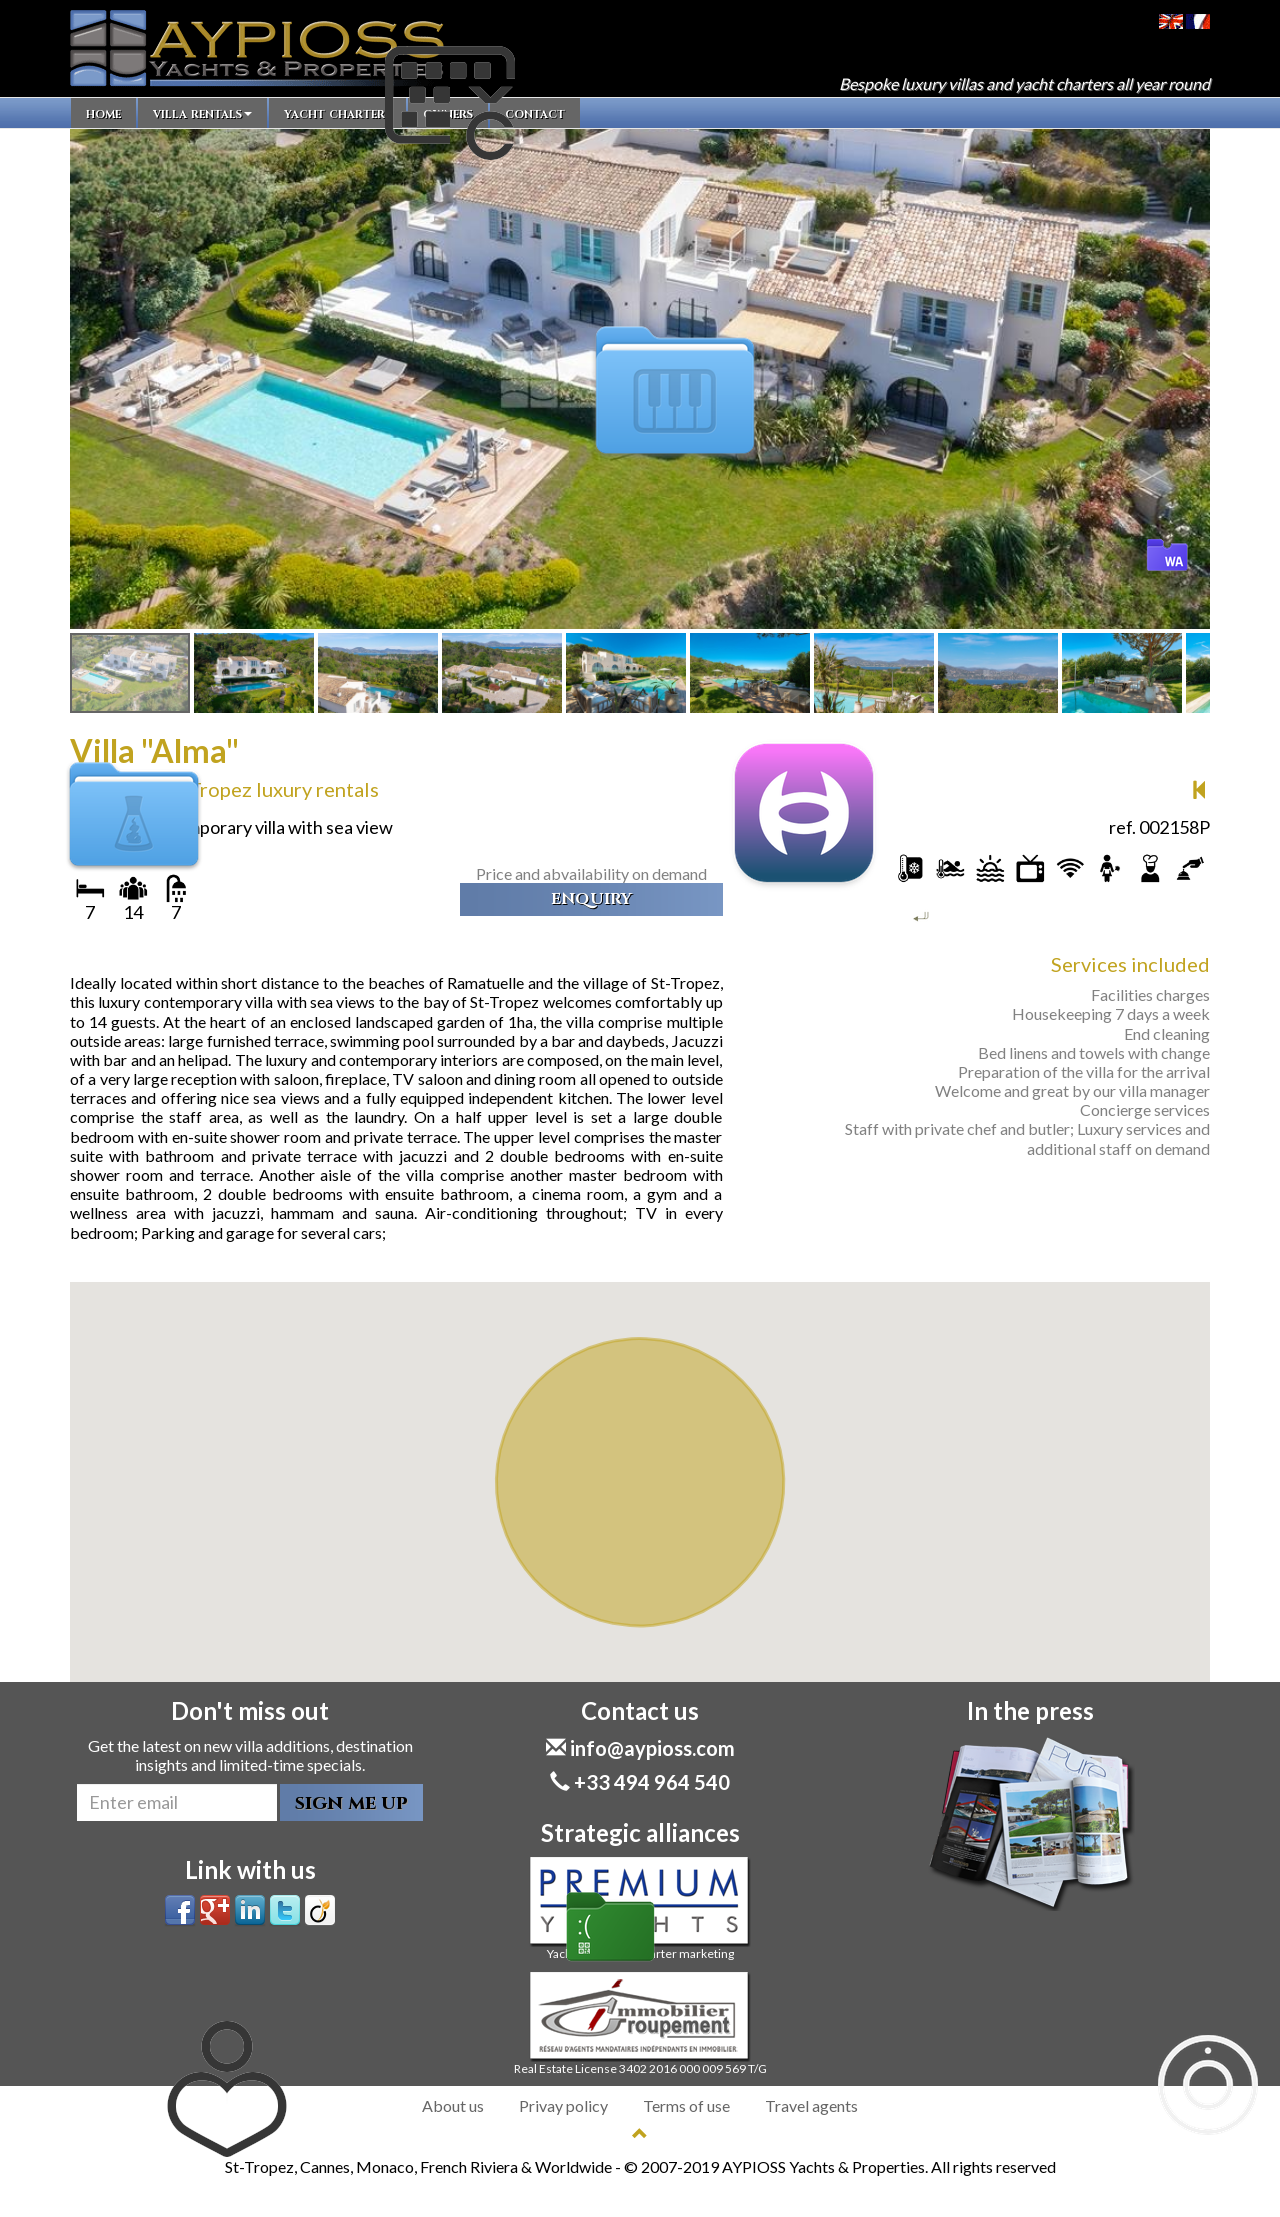 This screenshot has height=2217, width=1280. What do you see at coordinates (675, 390) in the screenshot?
I see `open your music folder` at bounding box center [675, 390].